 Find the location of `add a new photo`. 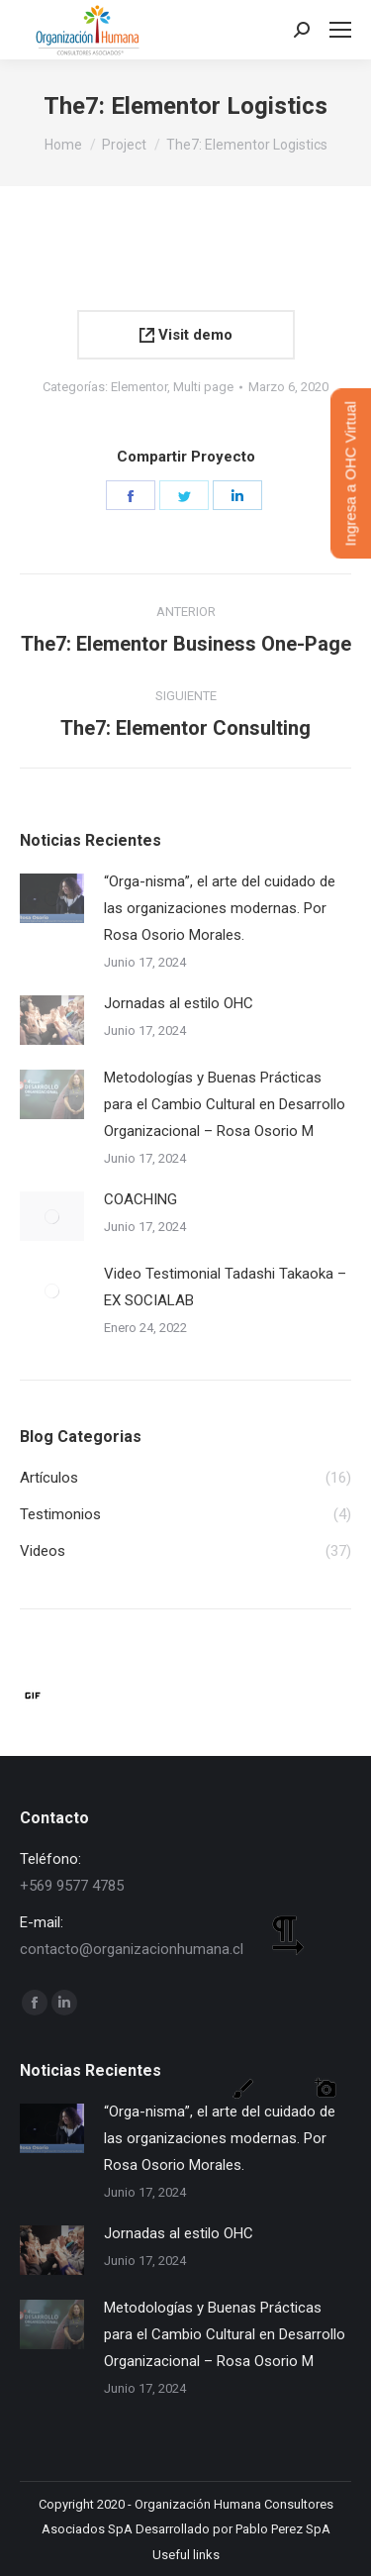

add a new photo is located at coordinates (325, 2088).